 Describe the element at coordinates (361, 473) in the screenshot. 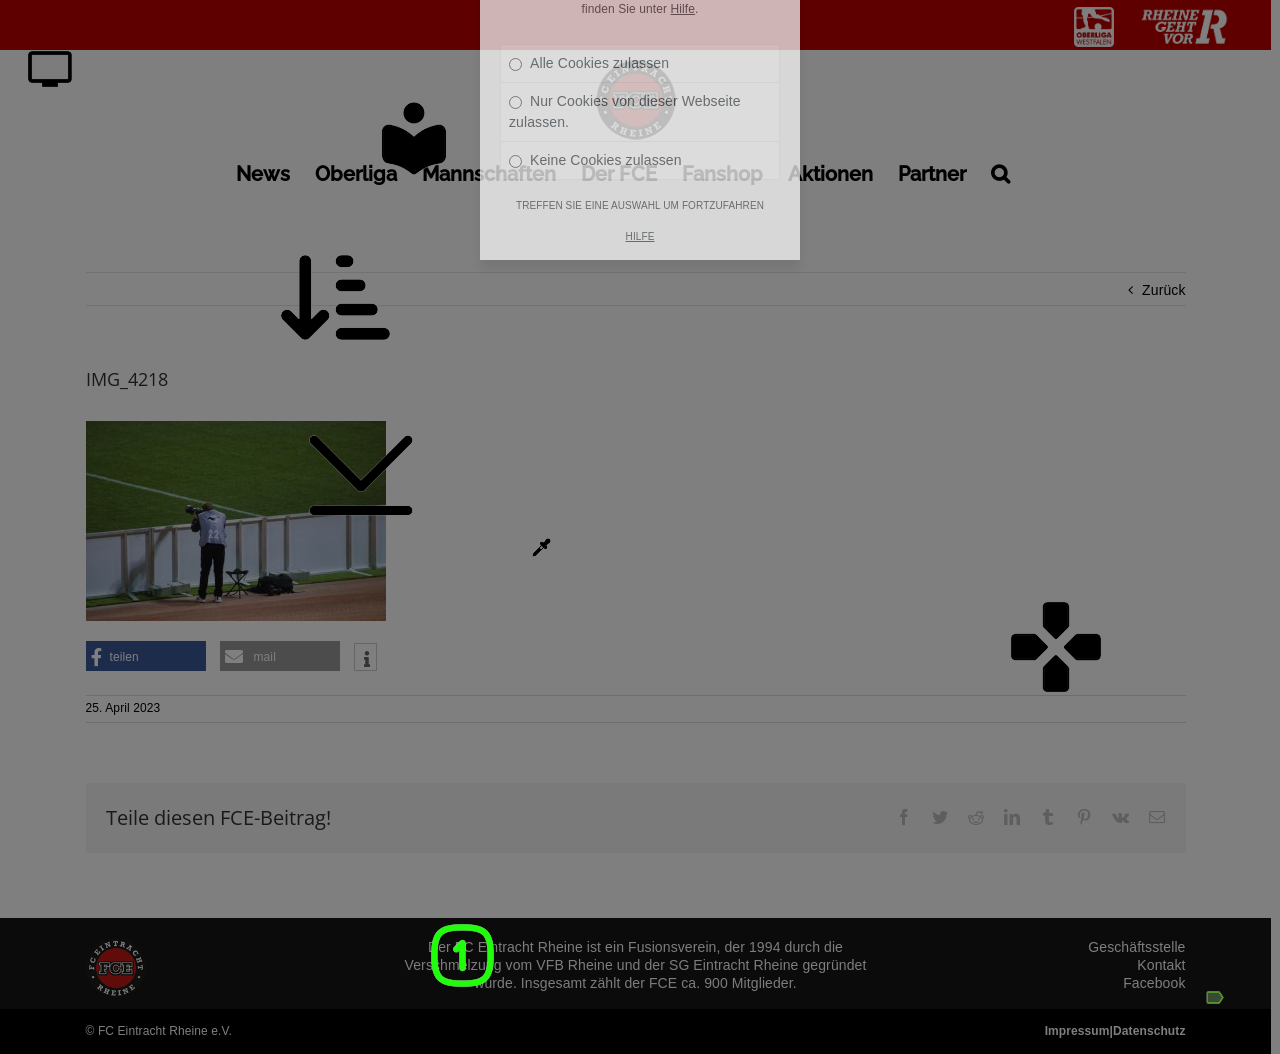

I see `scroll to bottom of page or content` at that location.